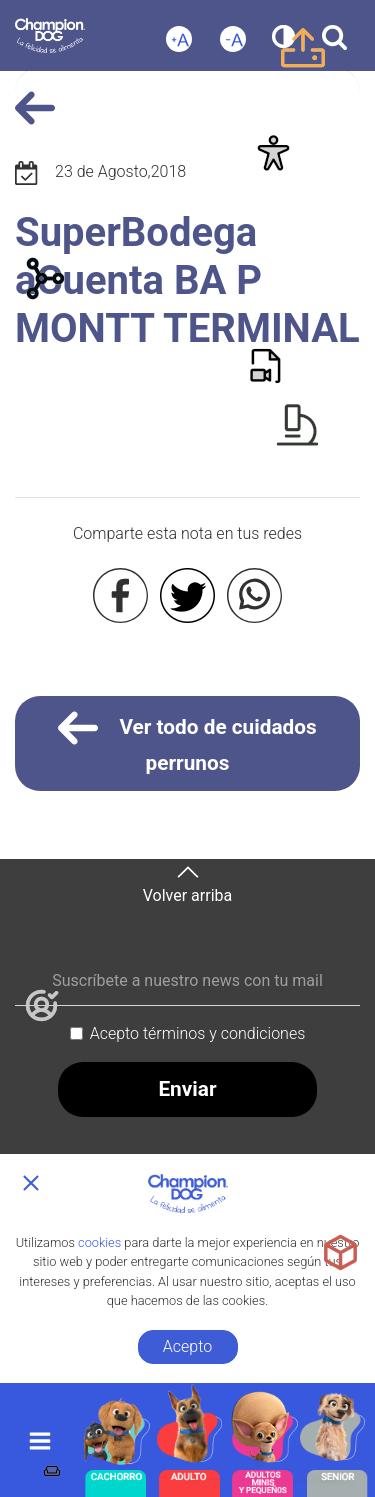 This screenshot has height=1497, width=375. Describe the element at coordinates (41, 1005) in the screenshot. I see `verified user profile` at that location.